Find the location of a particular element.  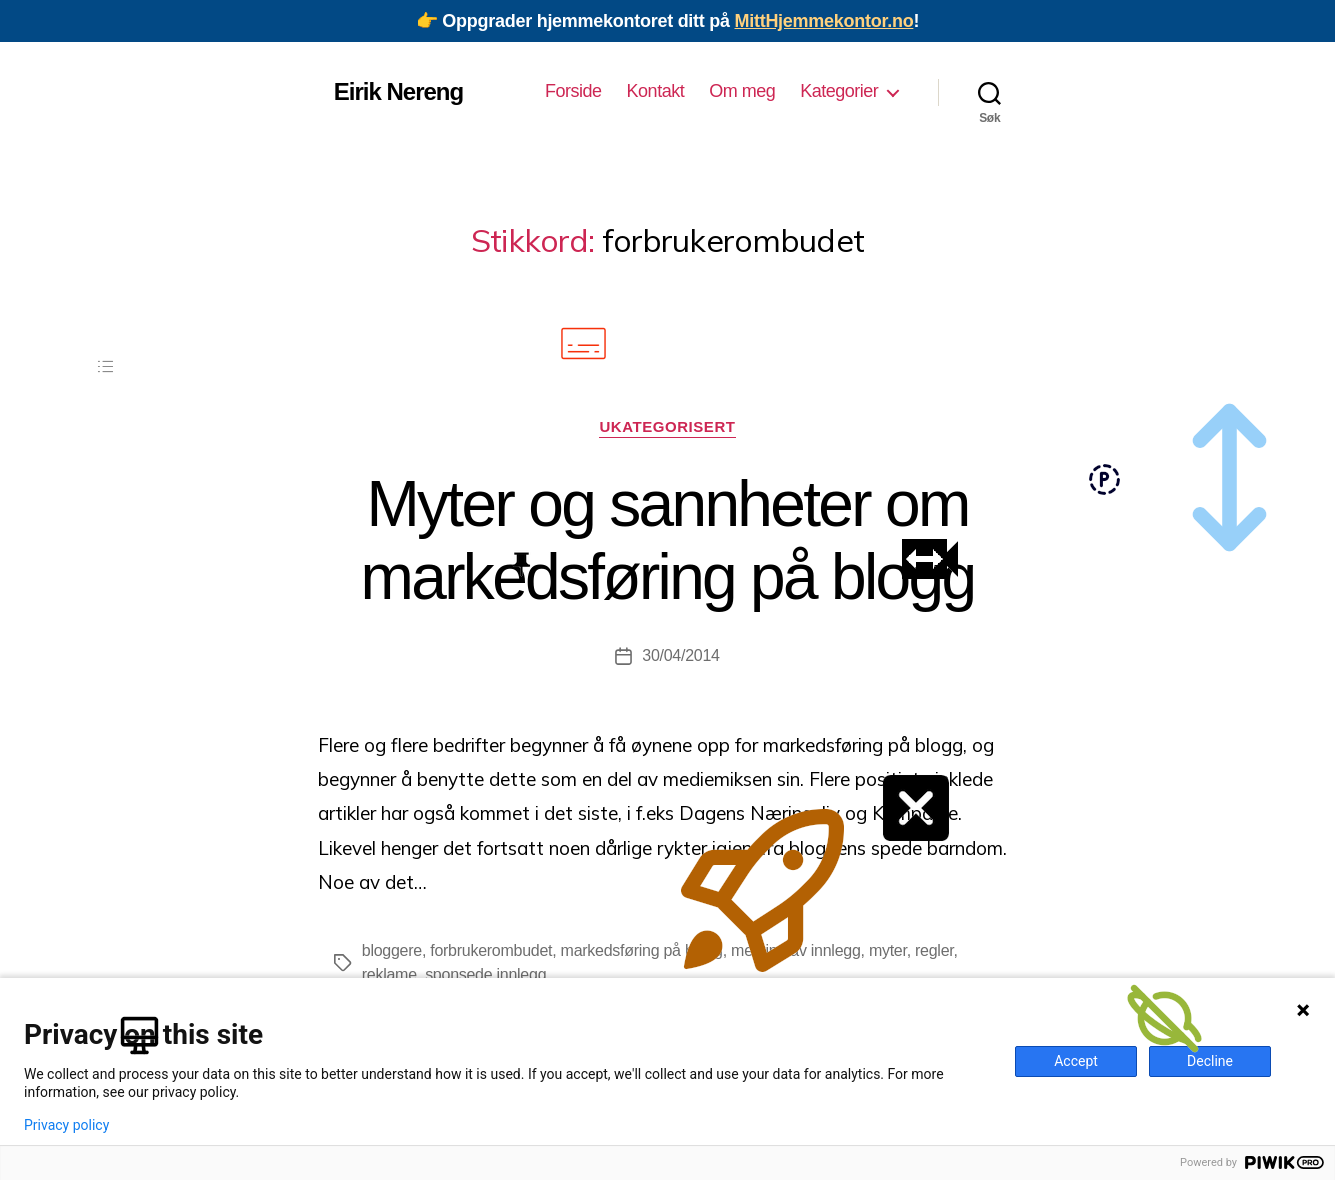

indicates a disabled or unavailable feature is located at coordinates (916, 808).